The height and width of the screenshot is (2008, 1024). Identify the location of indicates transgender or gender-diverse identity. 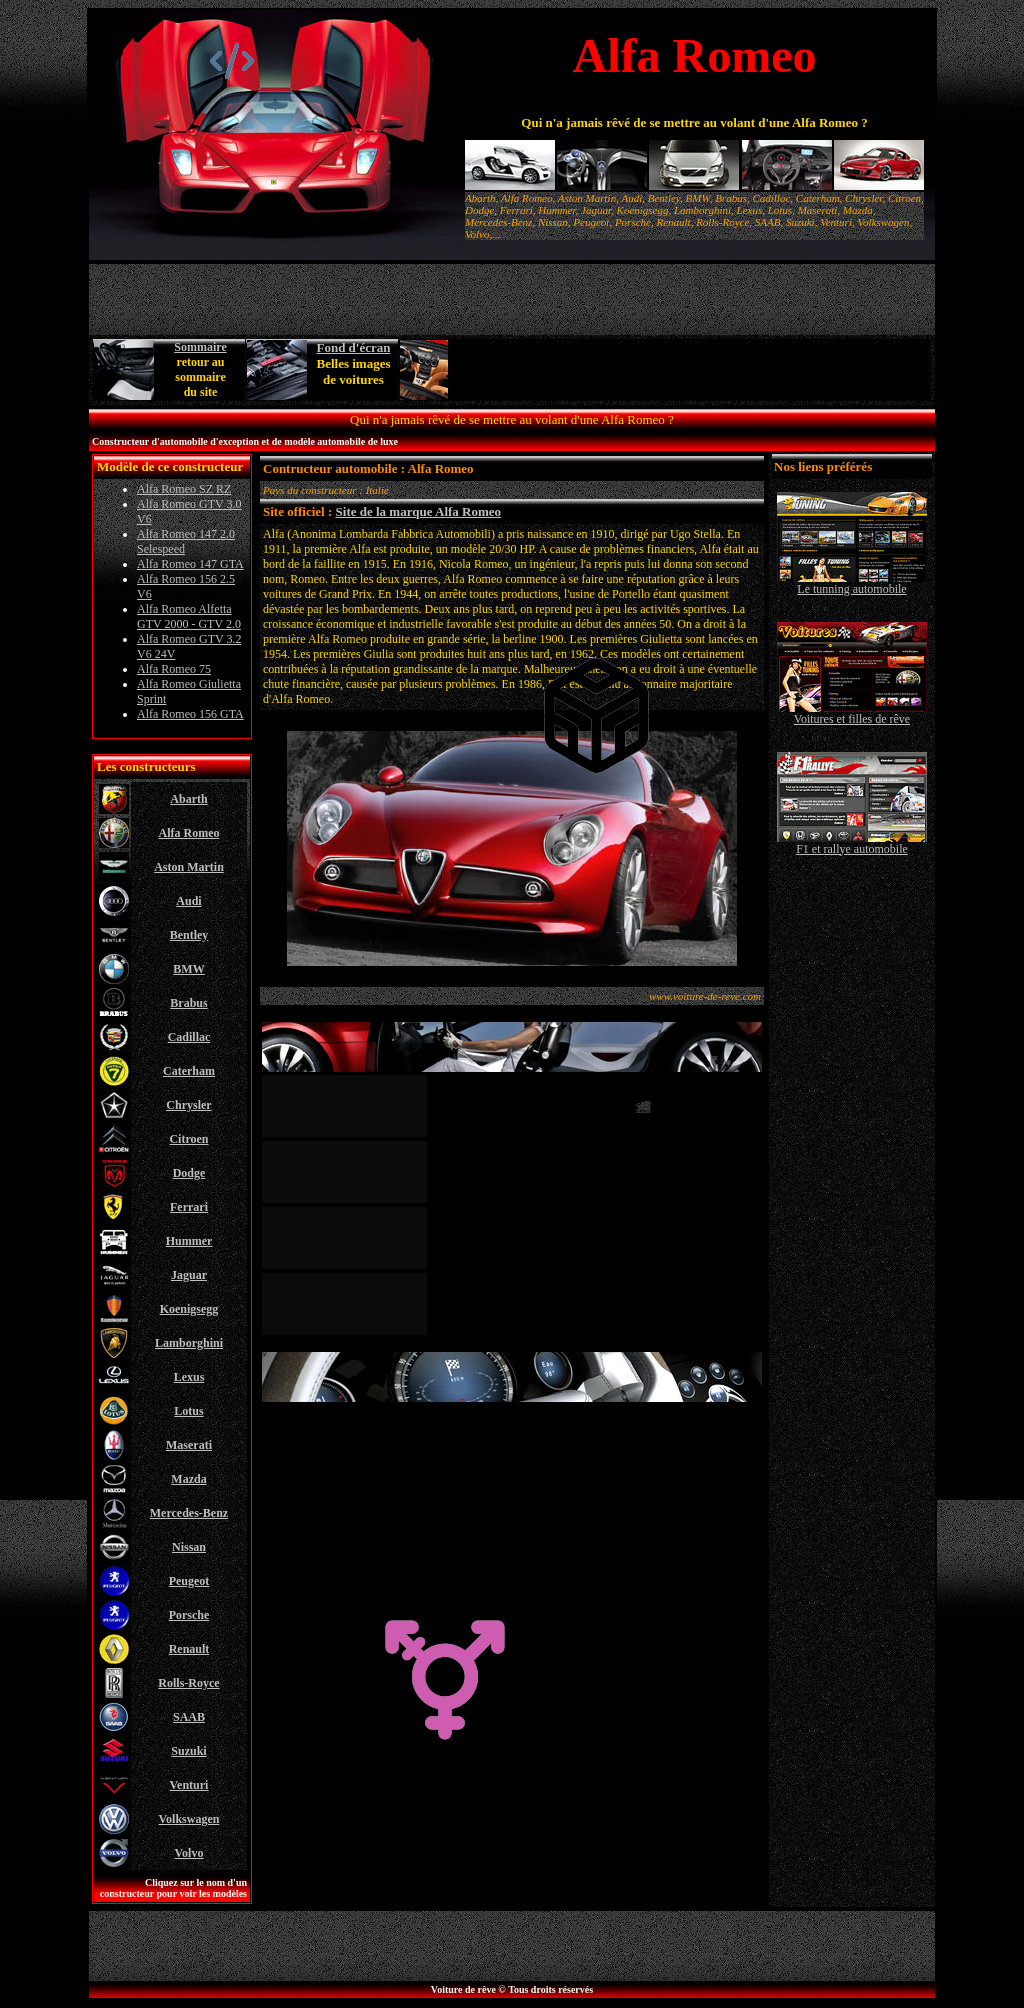
(445, 1680).